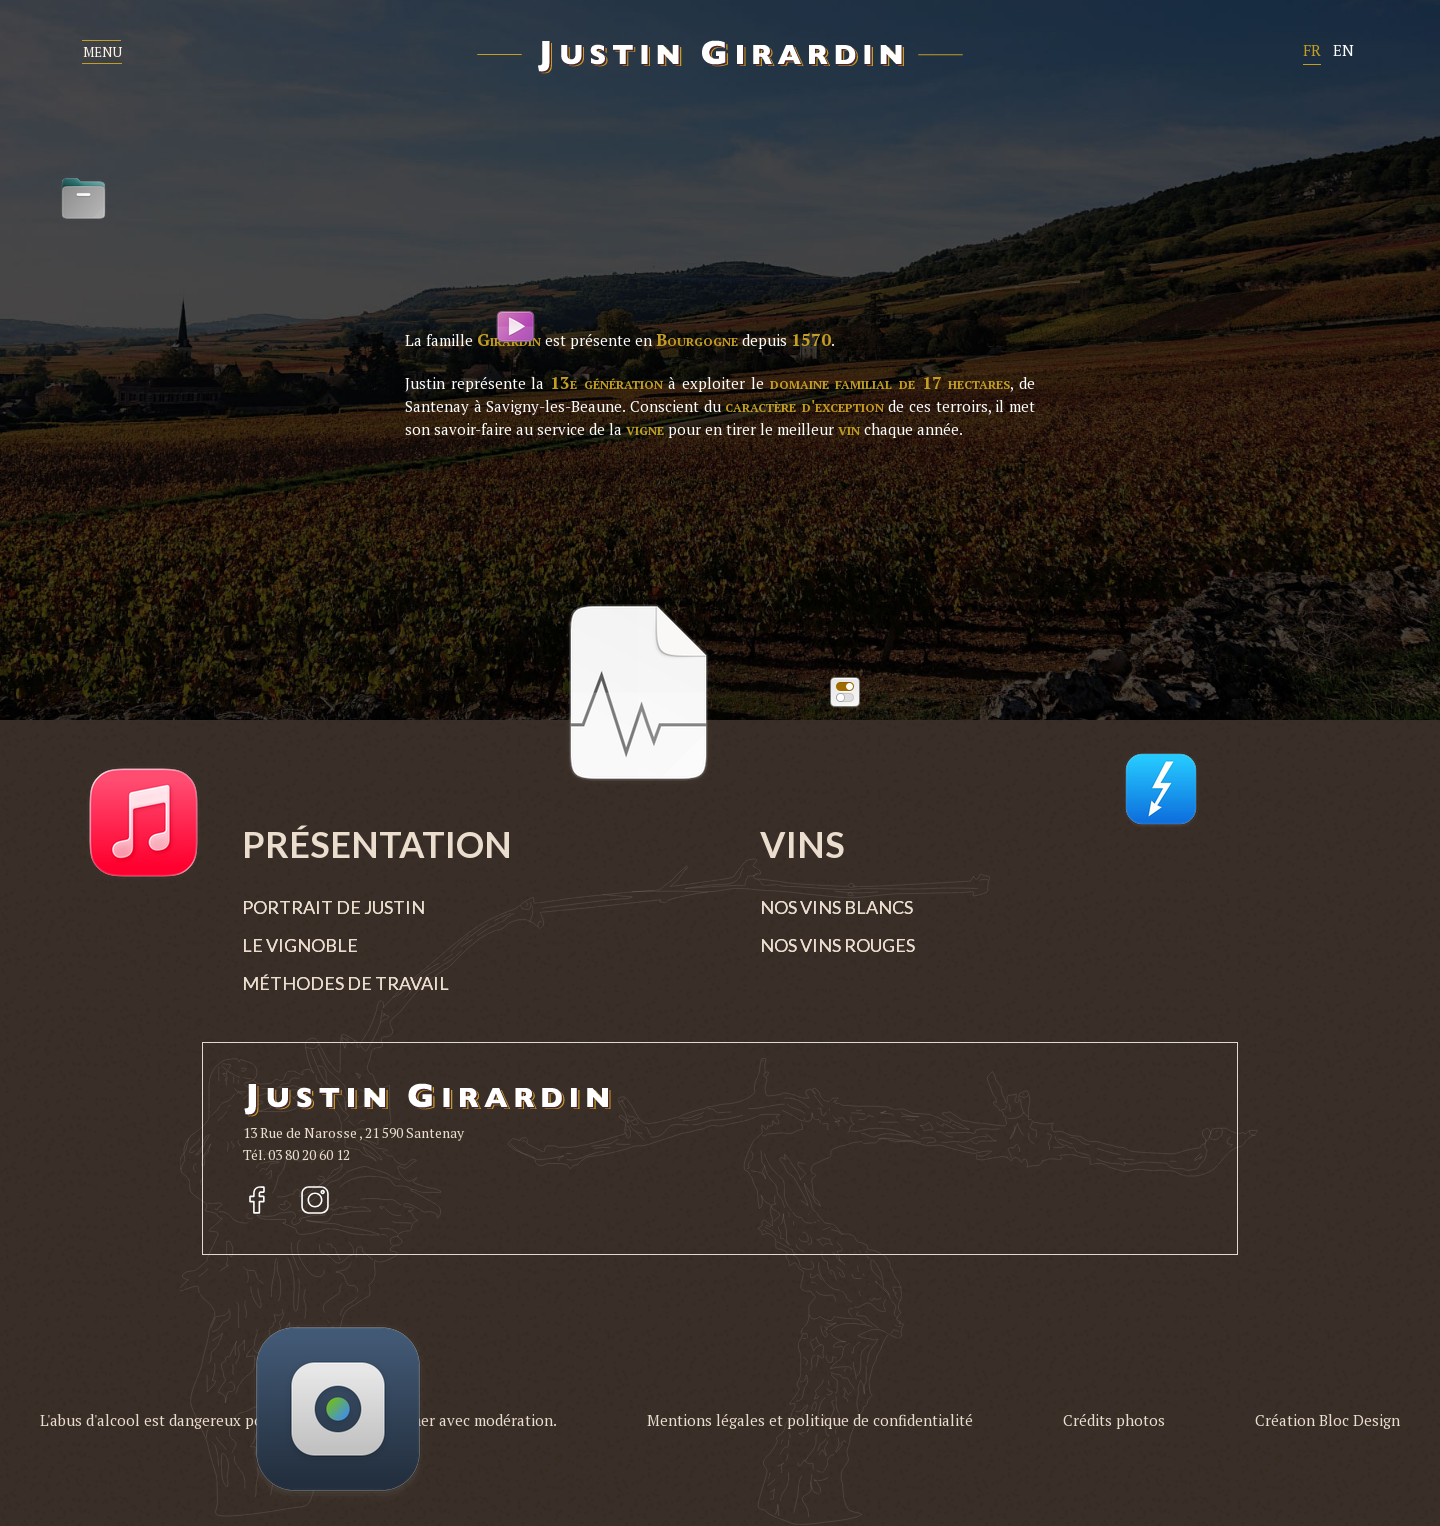 This screenshot has height=1526, width=1440. Describe the element at coordinates (1161, 789) in the screenshot. I see `open thunderbolt device preferences` at that location.